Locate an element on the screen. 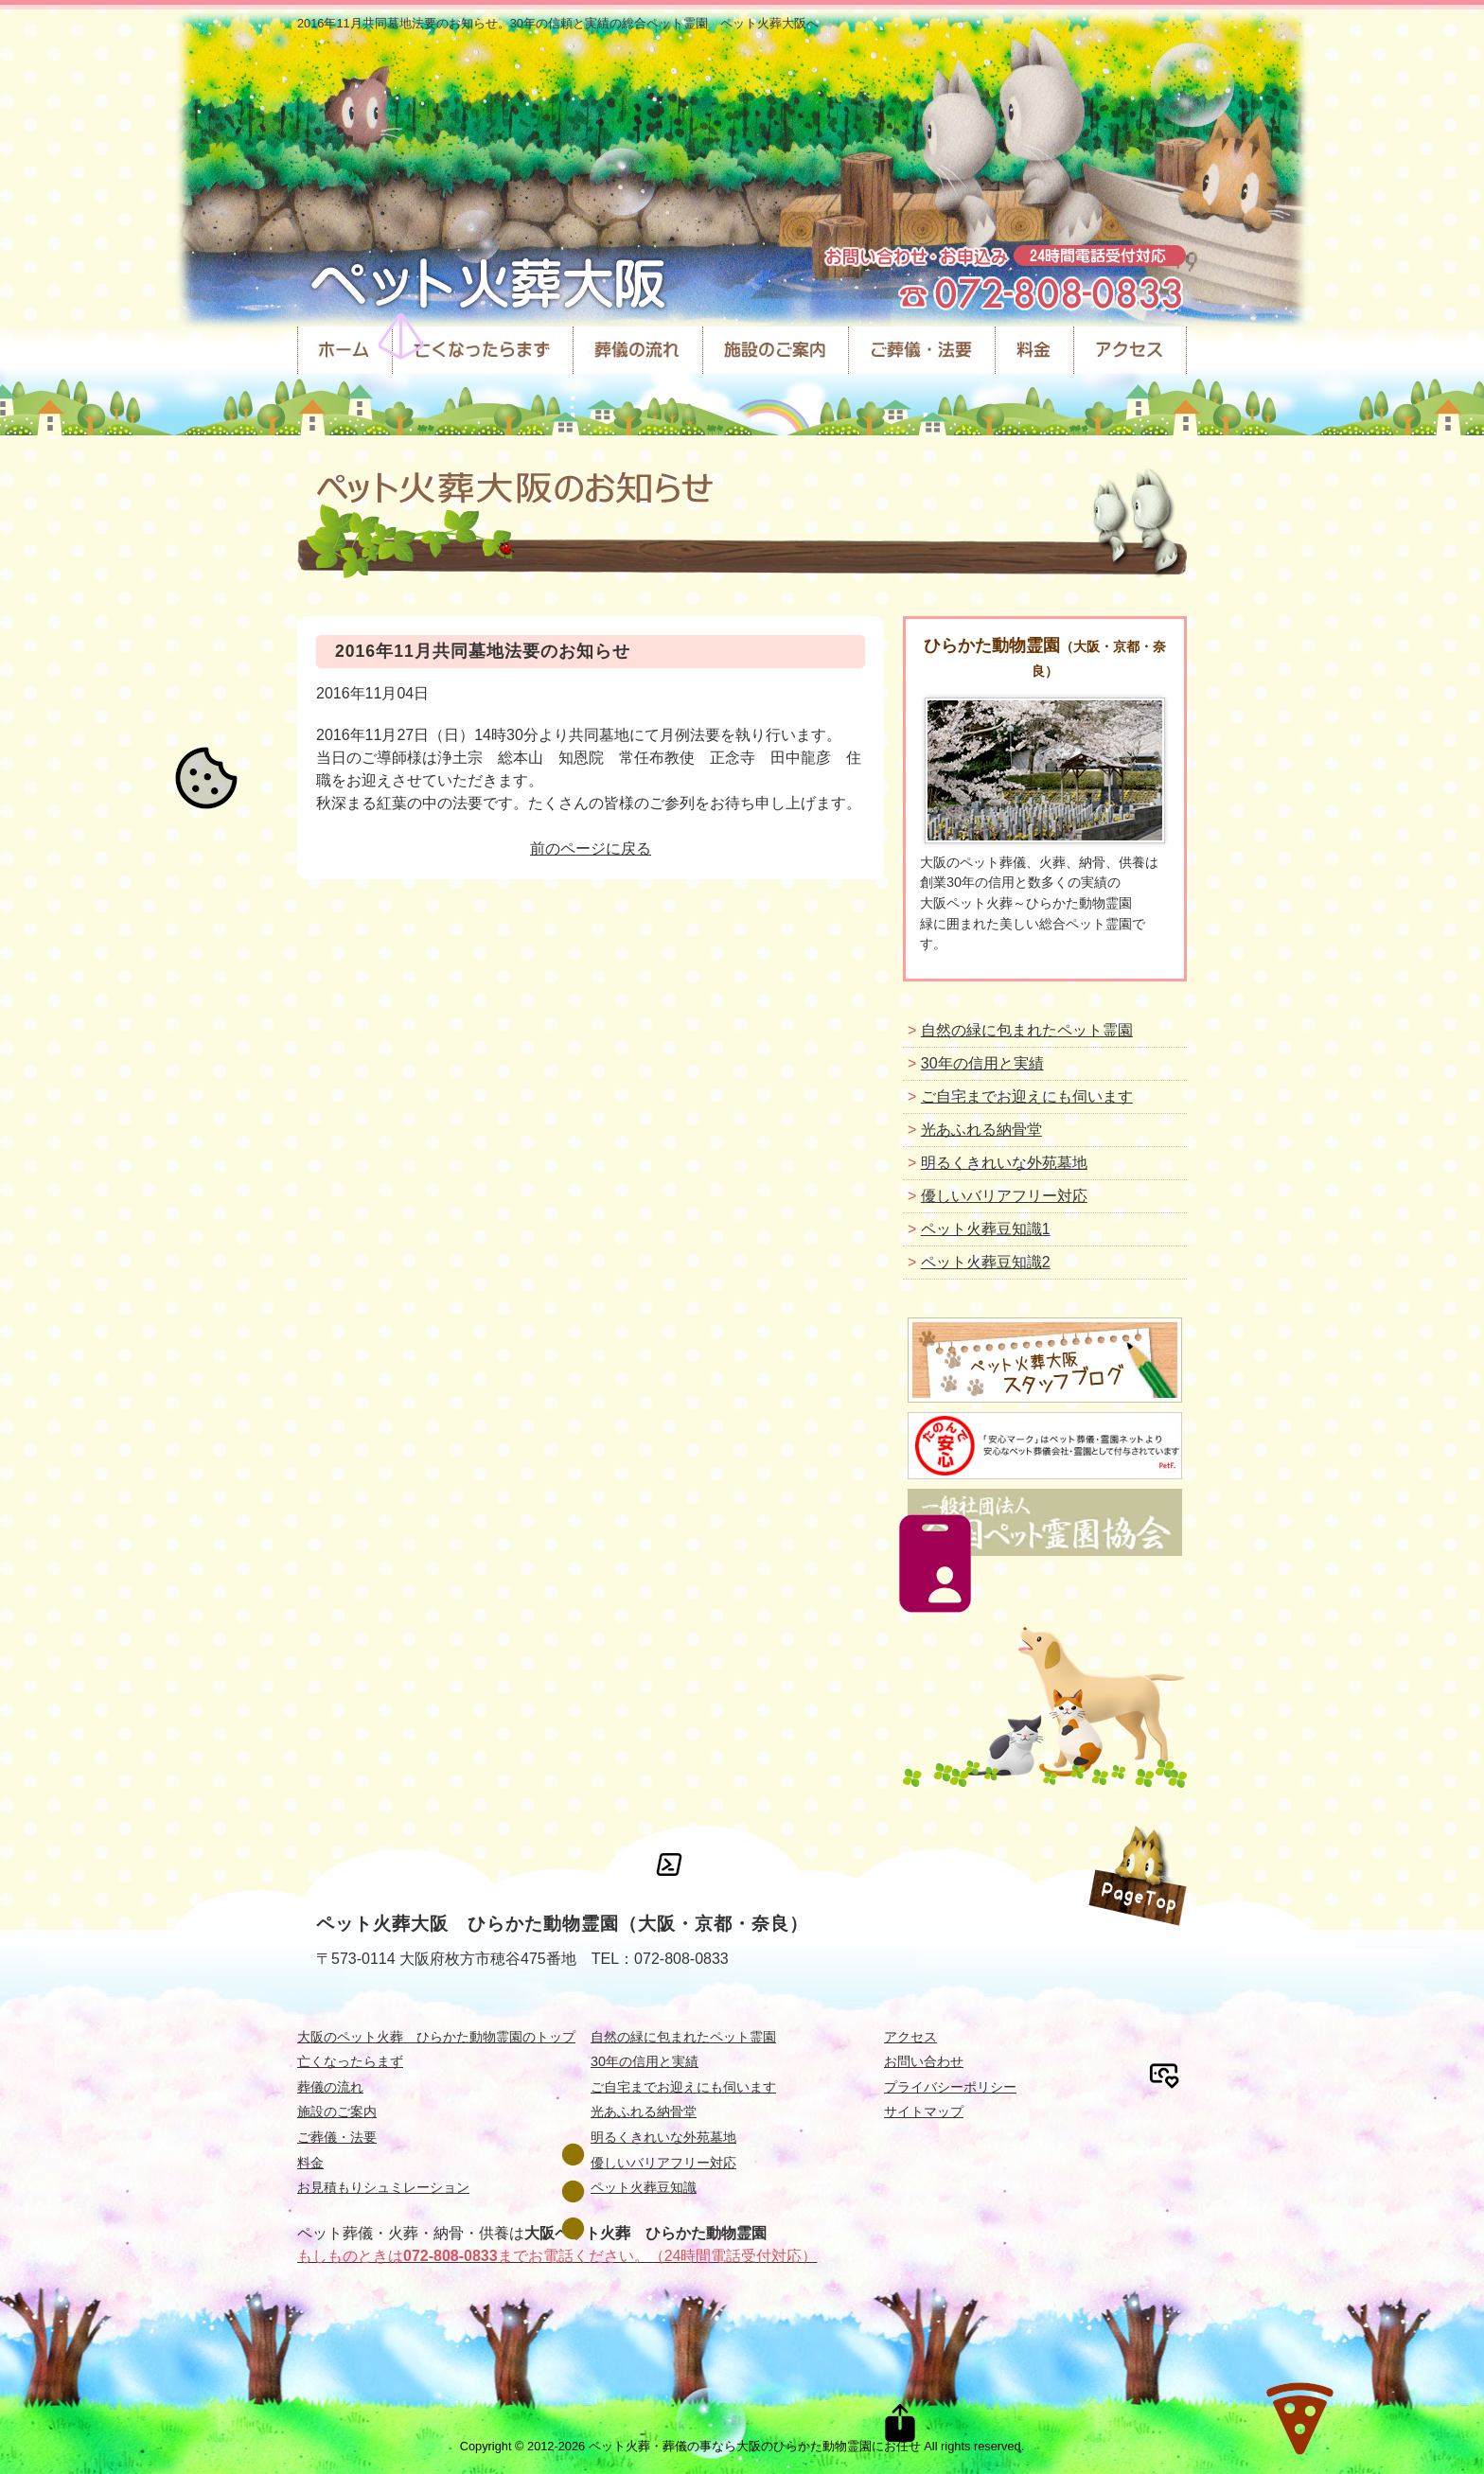  donate or make a charitable contribution is located at coordinates (1163, 2073).